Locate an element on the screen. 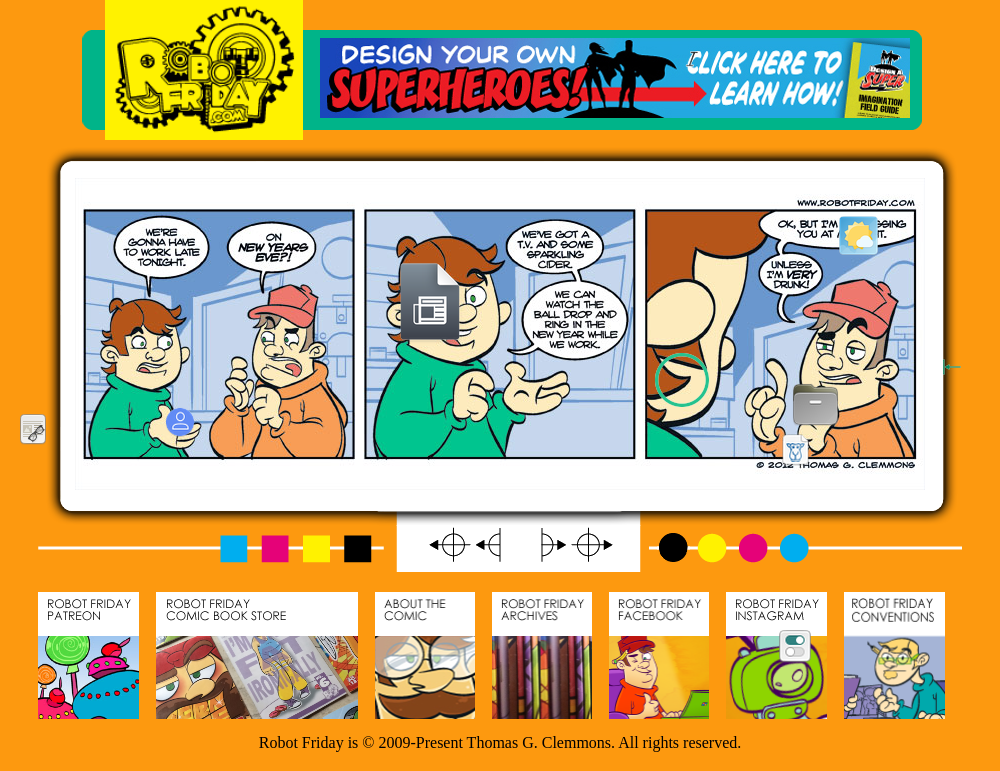 The image size is (1000, 771). apply italic formatting to selected text is located at coordinates (692, 59).